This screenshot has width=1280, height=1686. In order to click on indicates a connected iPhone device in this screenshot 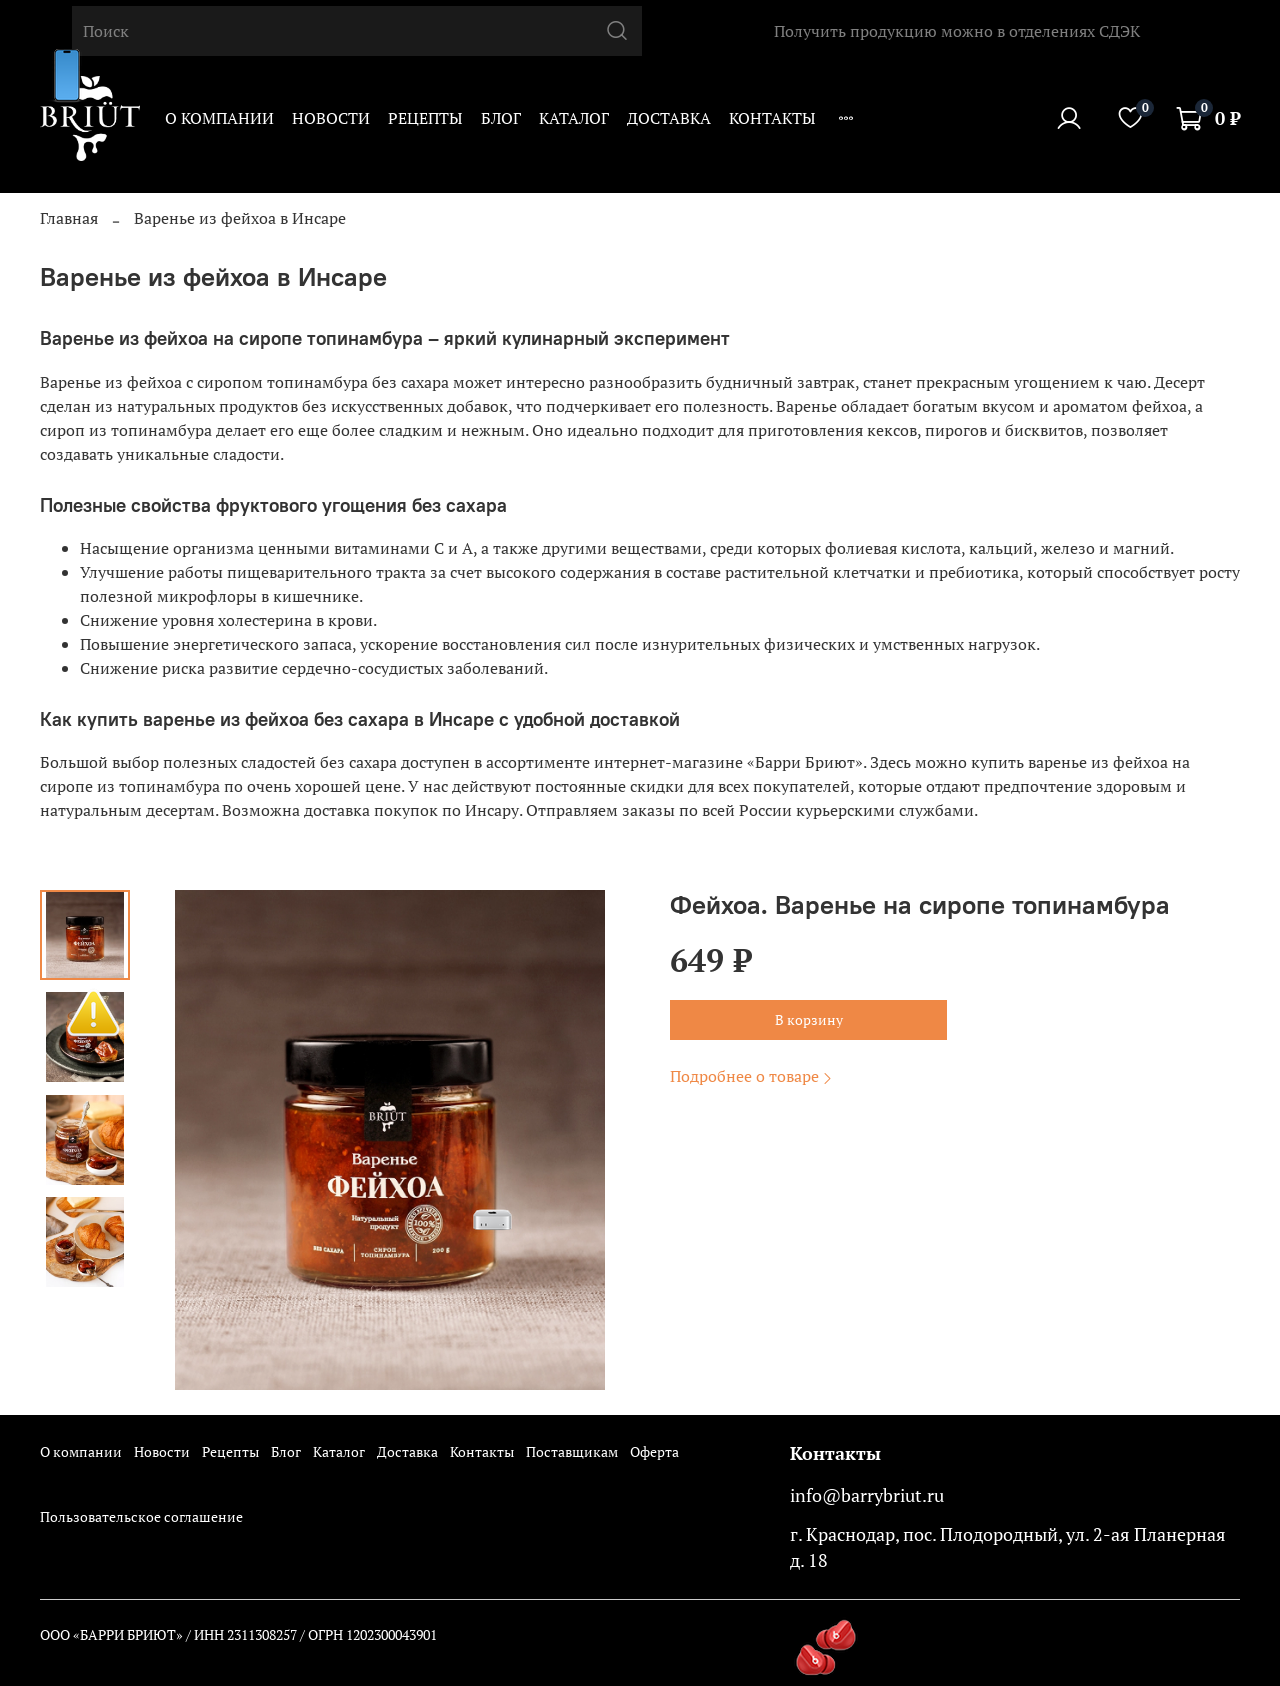, I will do `click(67, 76)`.